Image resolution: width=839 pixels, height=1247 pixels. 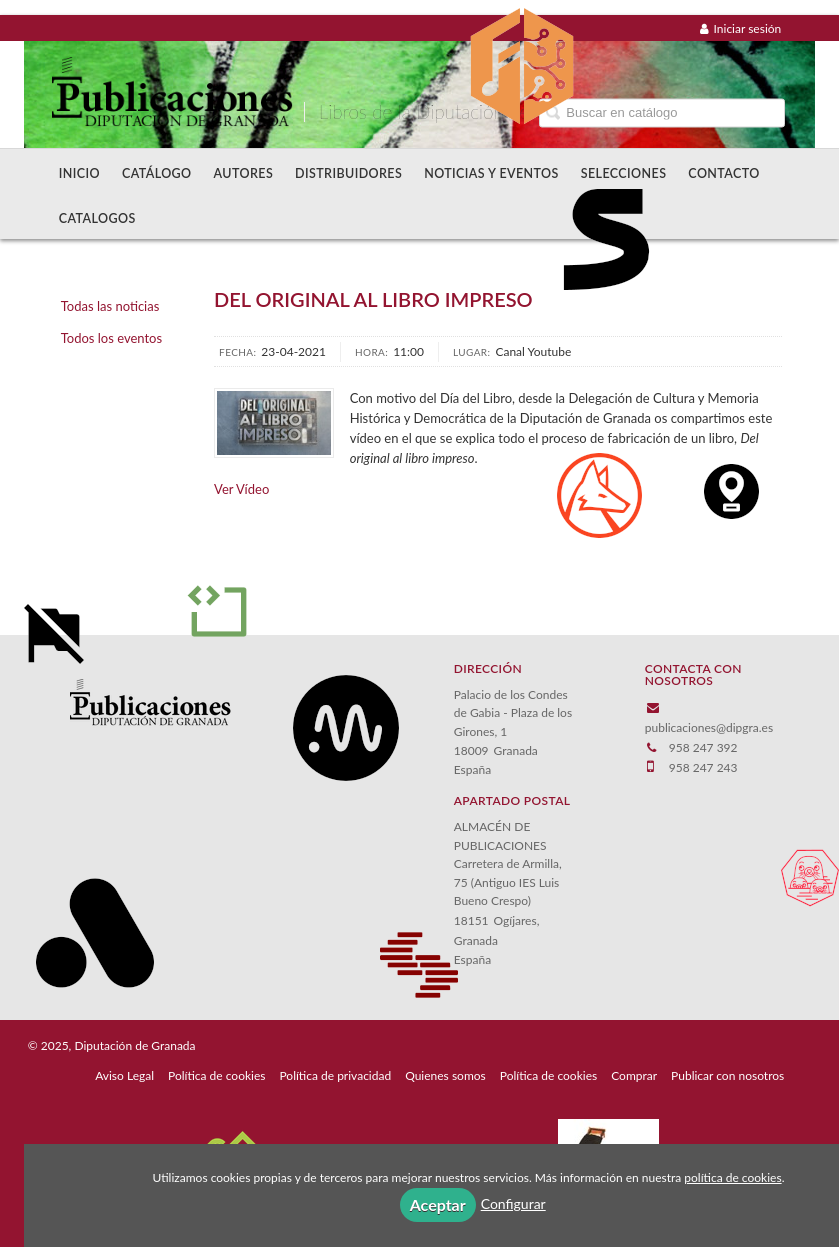 I want to click on maplibre mapping library logo, so click(x=731, y=491).